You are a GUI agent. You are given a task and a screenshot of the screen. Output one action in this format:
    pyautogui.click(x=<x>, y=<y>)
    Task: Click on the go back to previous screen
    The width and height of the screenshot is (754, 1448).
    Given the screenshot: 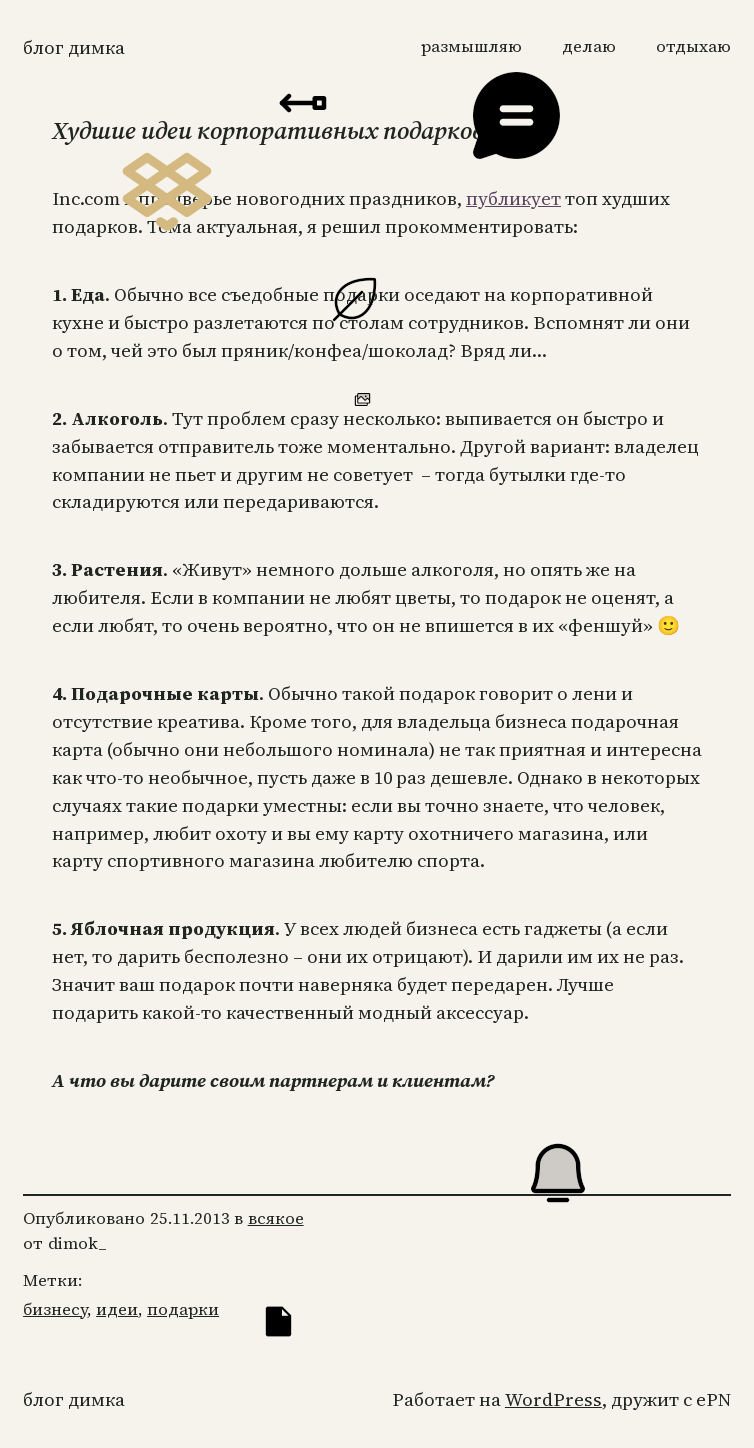 What is the action you would take?
    pyautogui.click(x=303, y=103)
    